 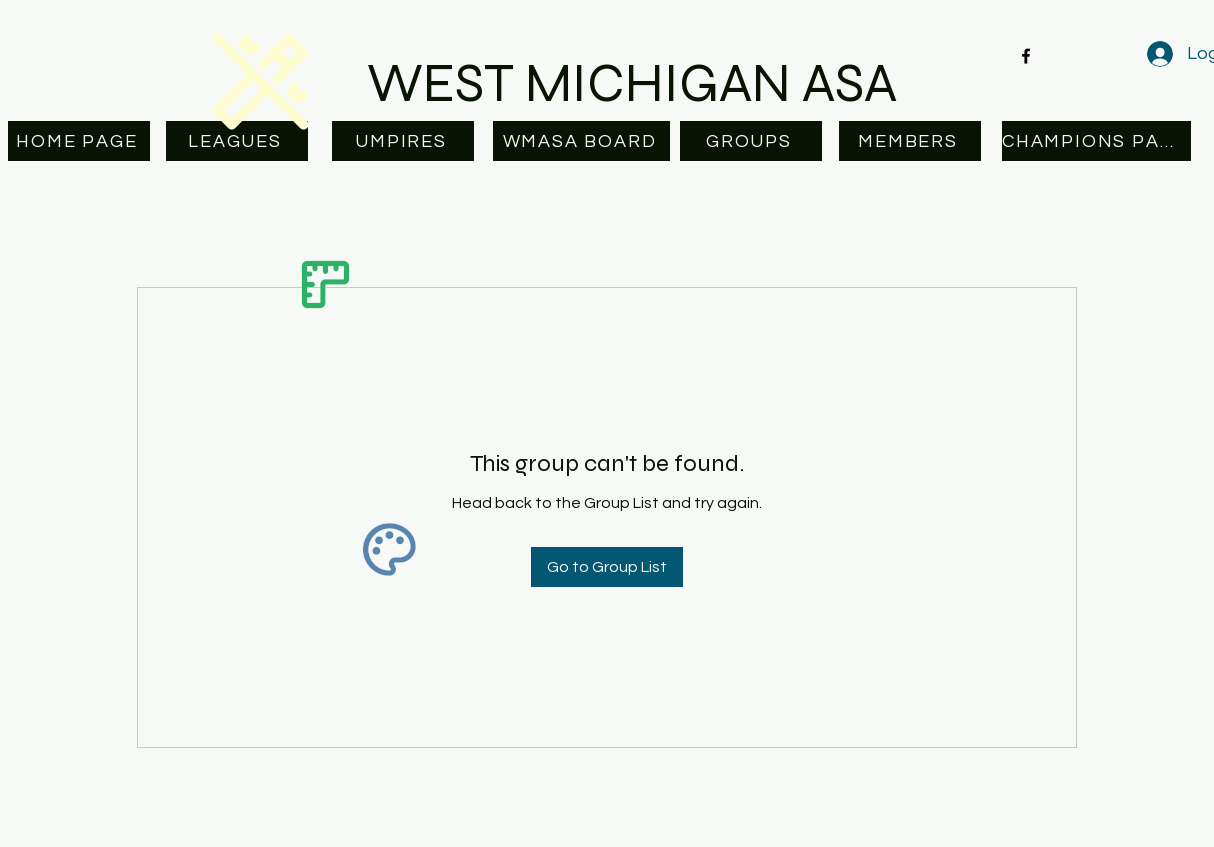 I want to click on disable magic wand or auto-enhance feature, so click(x=260, y=81).